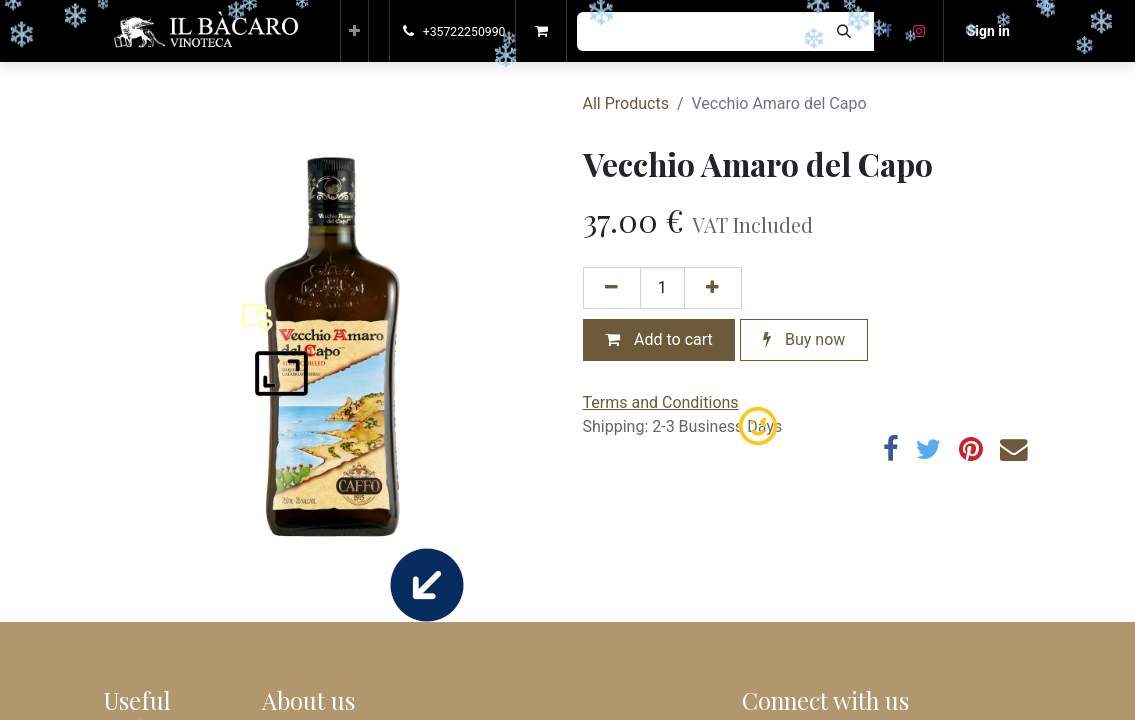 The height and width of the screenshot is (720, 1135). Describe the element at coordinates (256, 316) in the screenshot. I see `favorite or like a connected device` at that location.